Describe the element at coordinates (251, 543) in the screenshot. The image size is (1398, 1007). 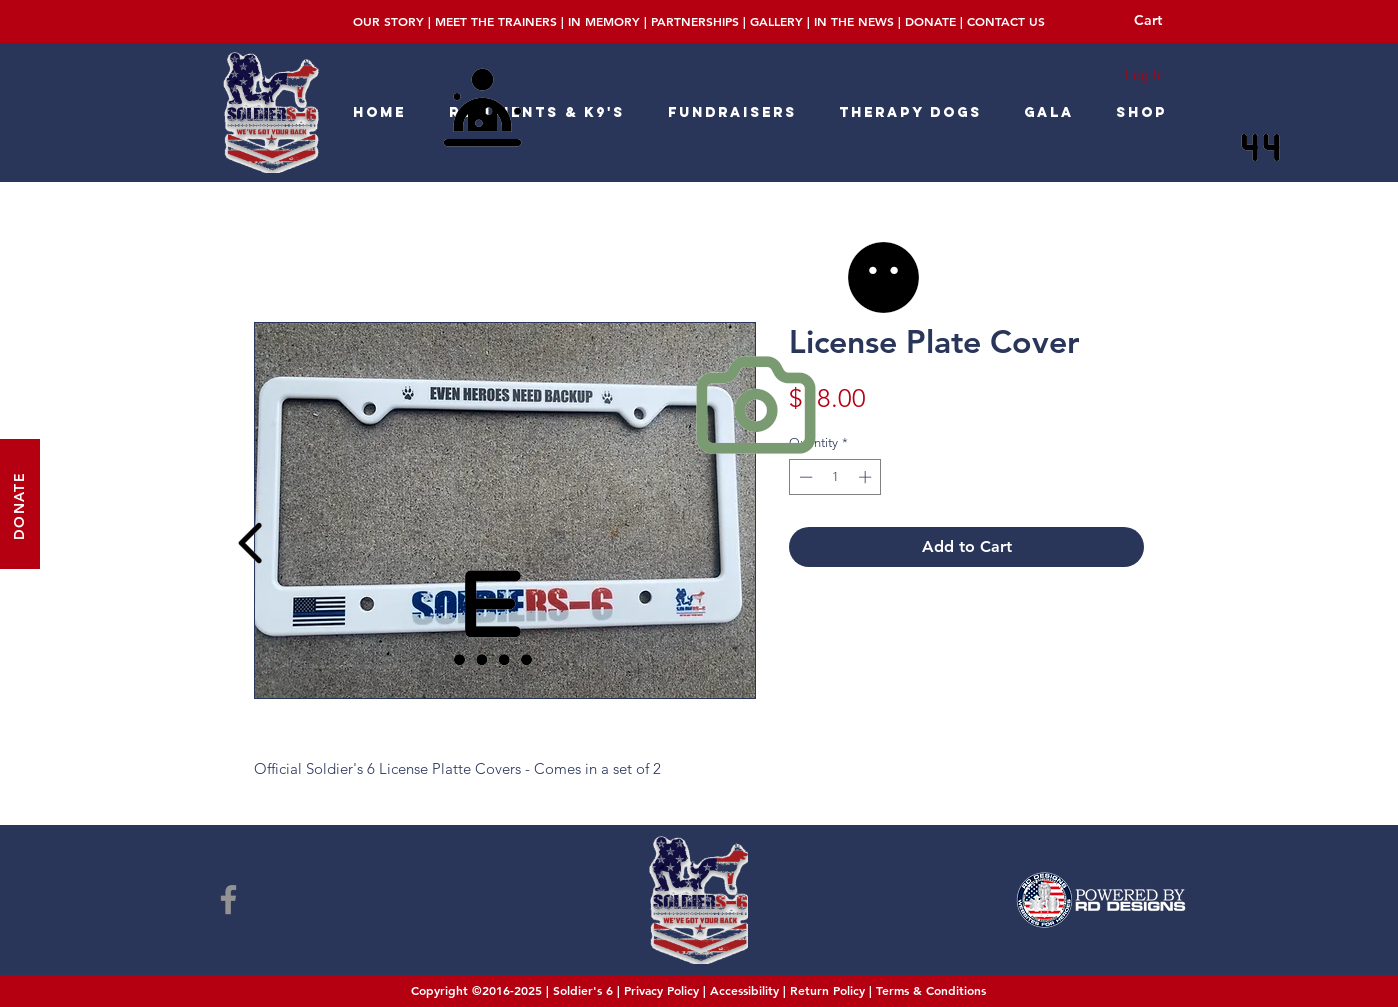
I see `go back to the previous screen` at that location.